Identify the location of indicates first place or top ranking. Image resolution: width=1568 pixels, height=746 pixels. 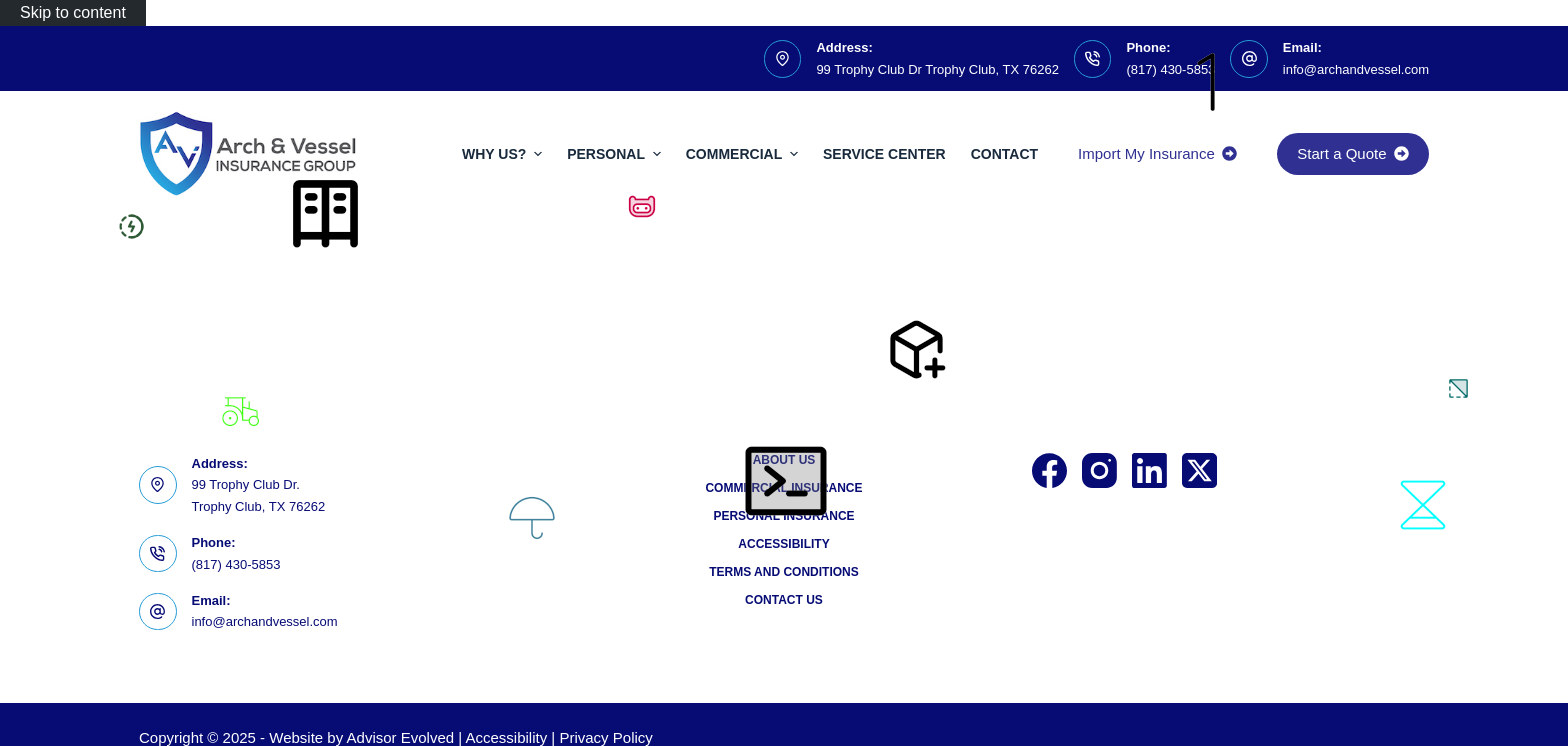
(1210, 82).